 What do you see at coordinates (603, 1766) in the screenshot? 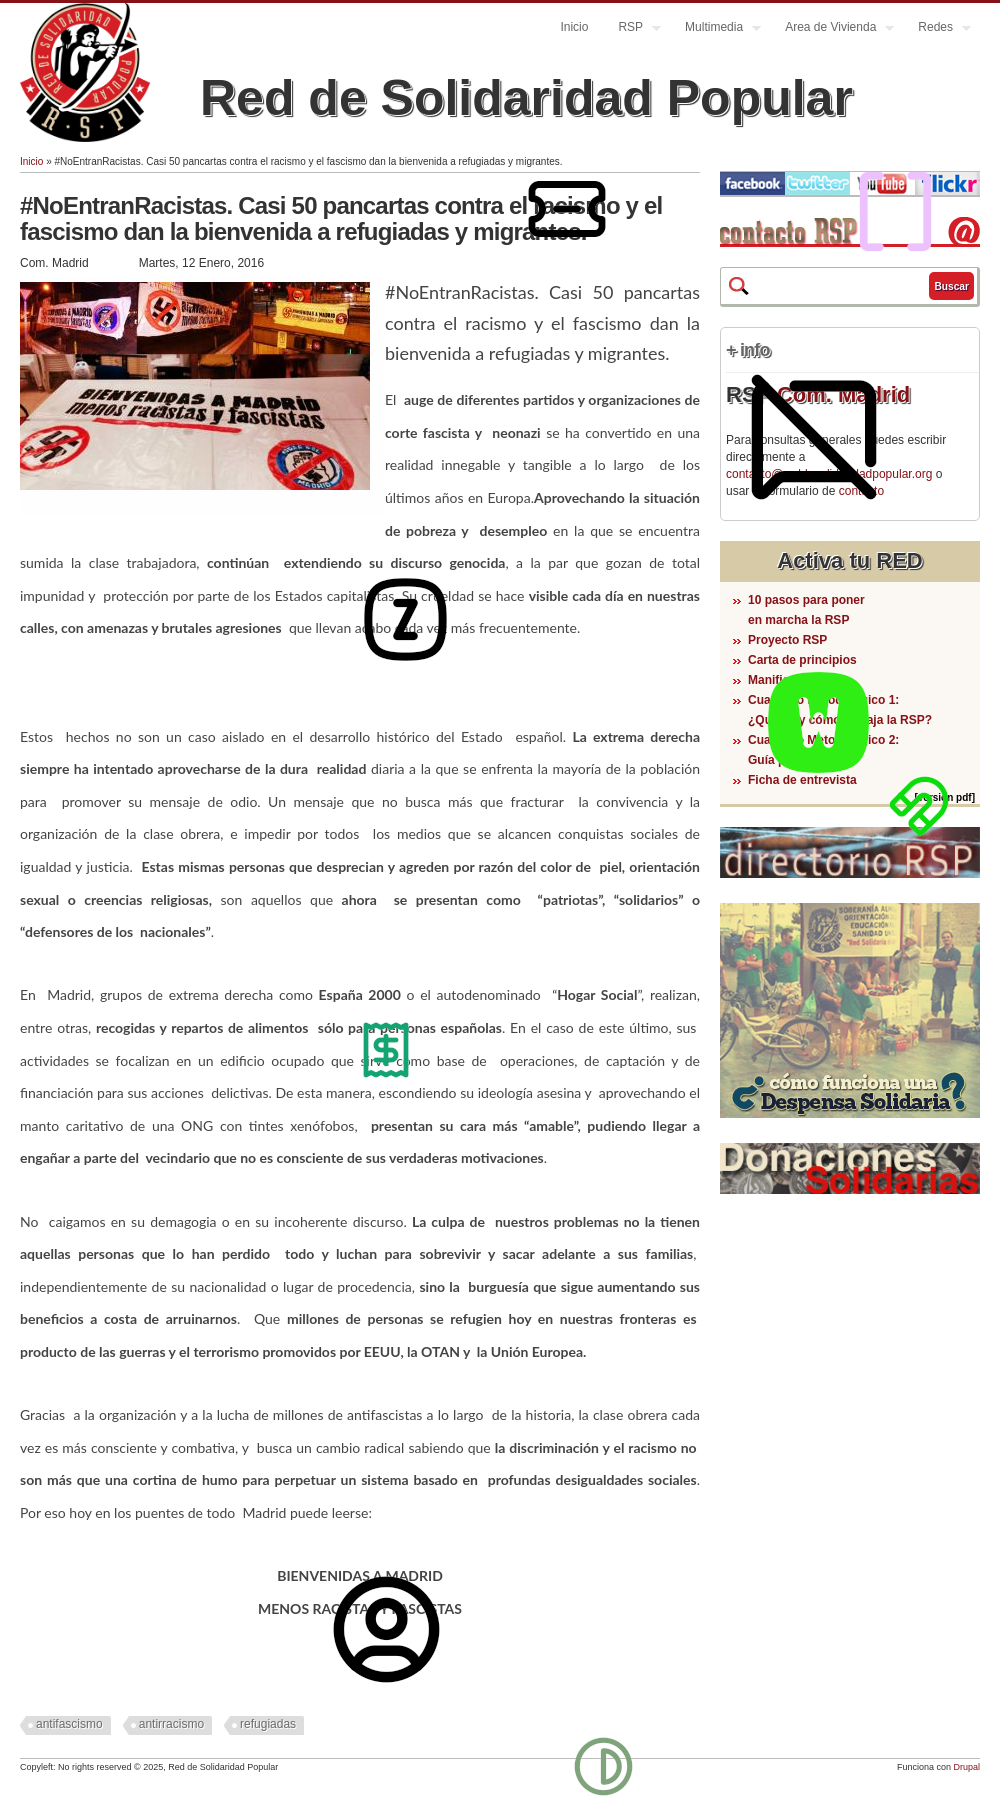
I see `adjust display contrast settings` at bounding box center [603, 1766].